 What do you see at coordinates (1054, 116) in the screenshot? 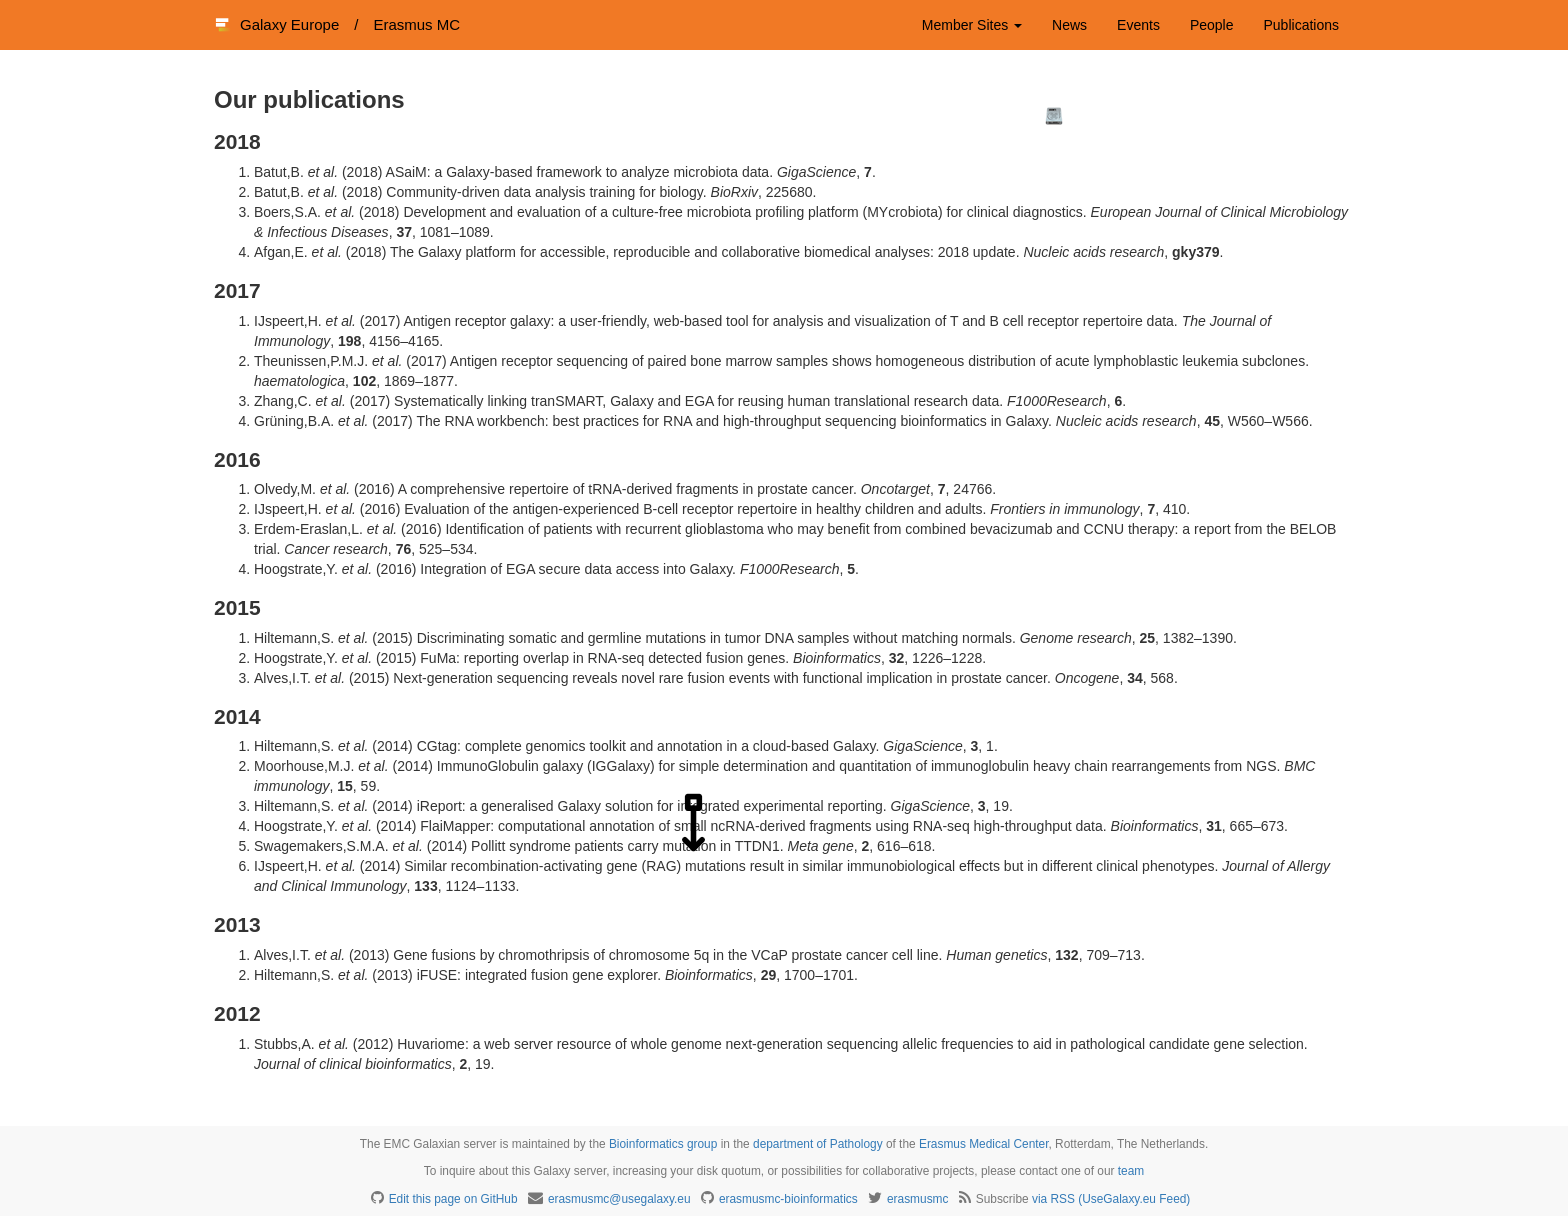
I see `access the root system drive` at bounding box center [1054, 116].